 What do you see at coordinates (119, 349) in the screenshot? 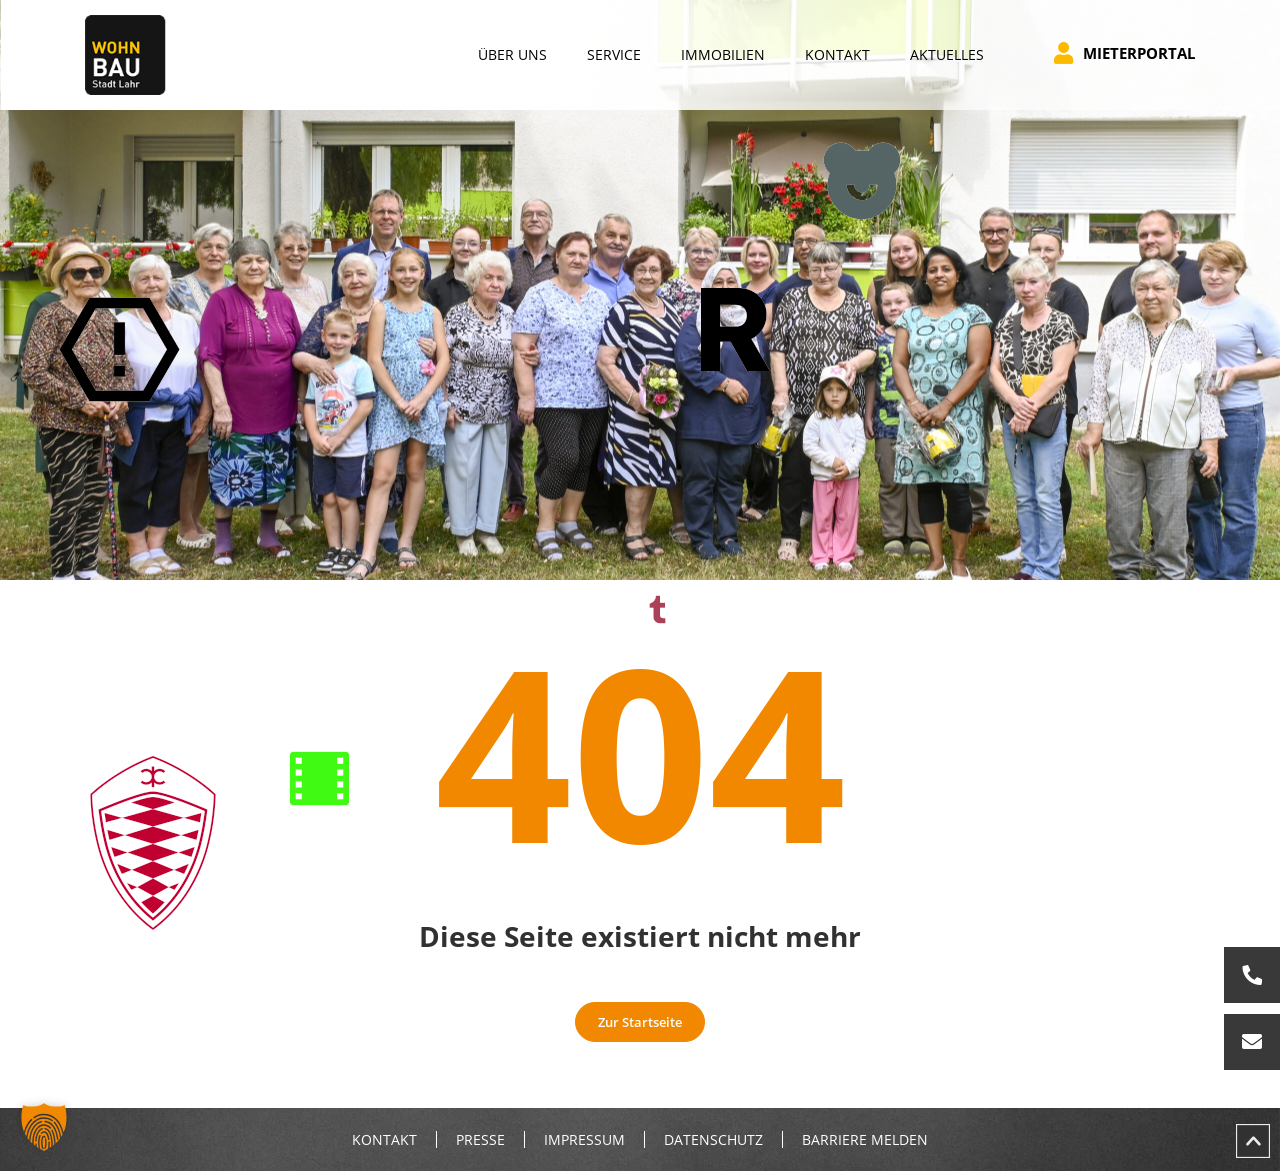
I see `mark message as spam` at bounding box center [119, 349].